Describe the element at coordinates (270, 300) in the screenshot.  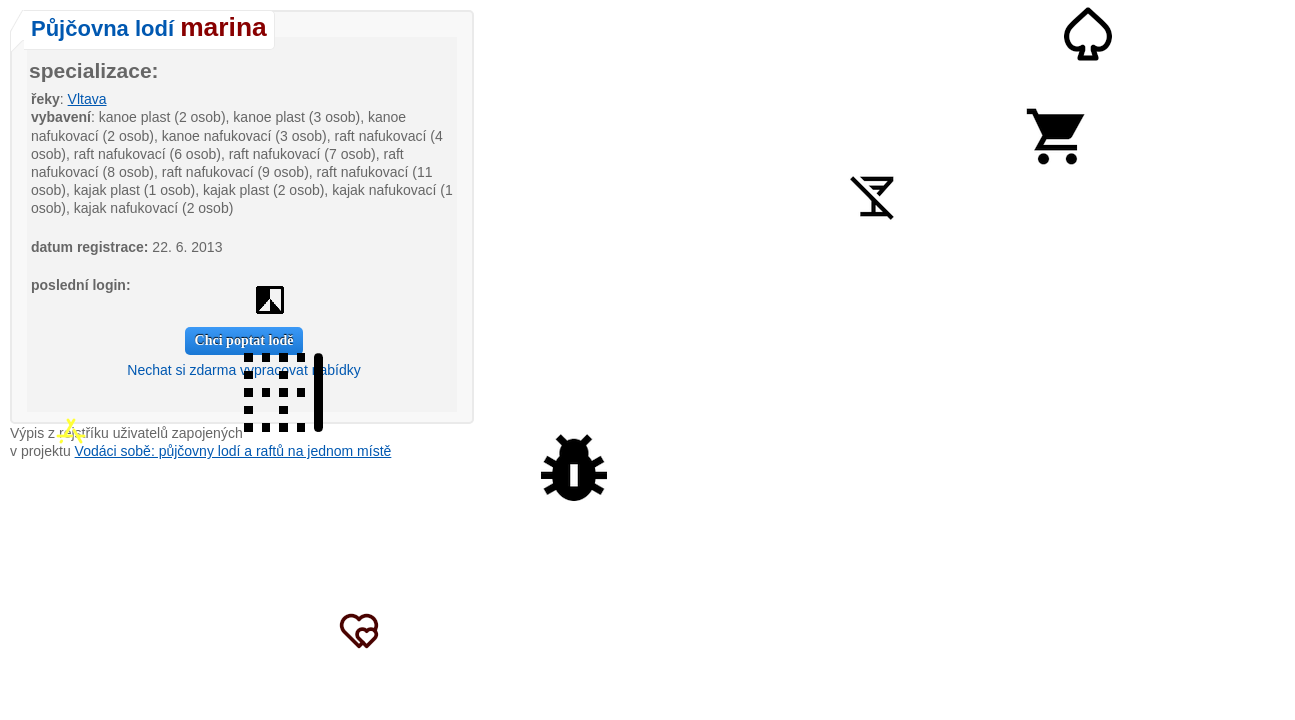
I see `apply black and white filter to image` at that location.